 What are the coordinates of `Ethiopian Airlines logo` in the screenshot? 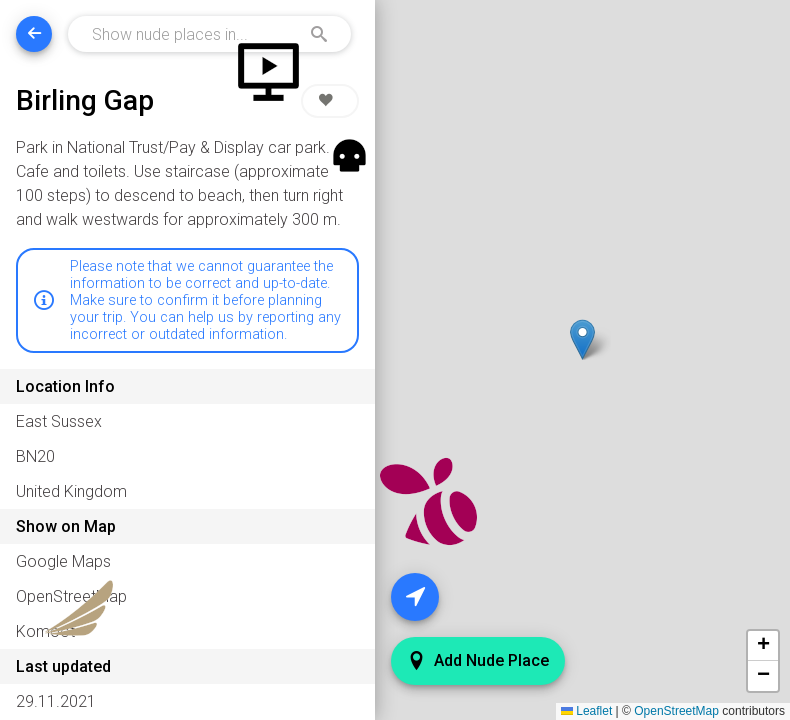 It's located at (79, 608).